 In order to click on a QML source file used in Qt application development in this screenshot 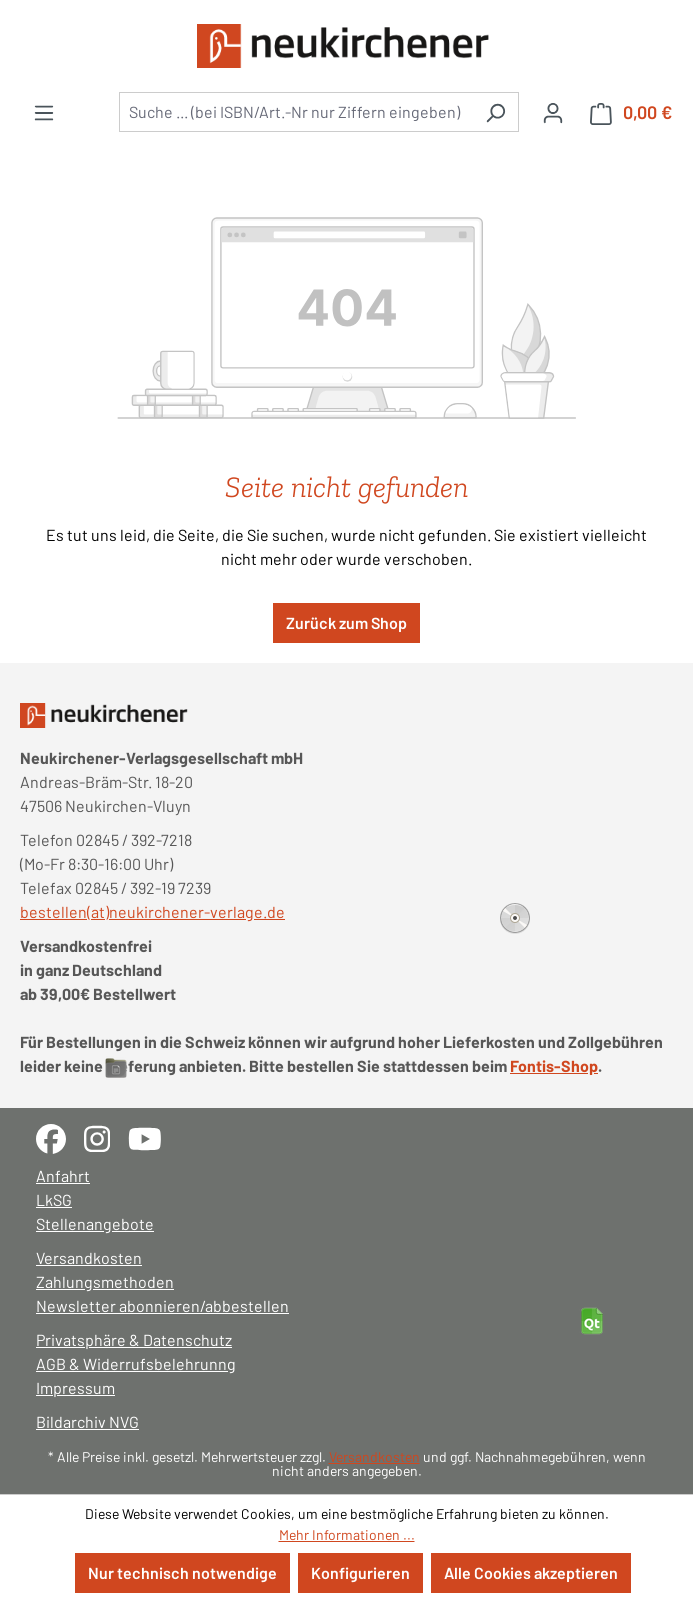, I will do `click(592, 1321)`.